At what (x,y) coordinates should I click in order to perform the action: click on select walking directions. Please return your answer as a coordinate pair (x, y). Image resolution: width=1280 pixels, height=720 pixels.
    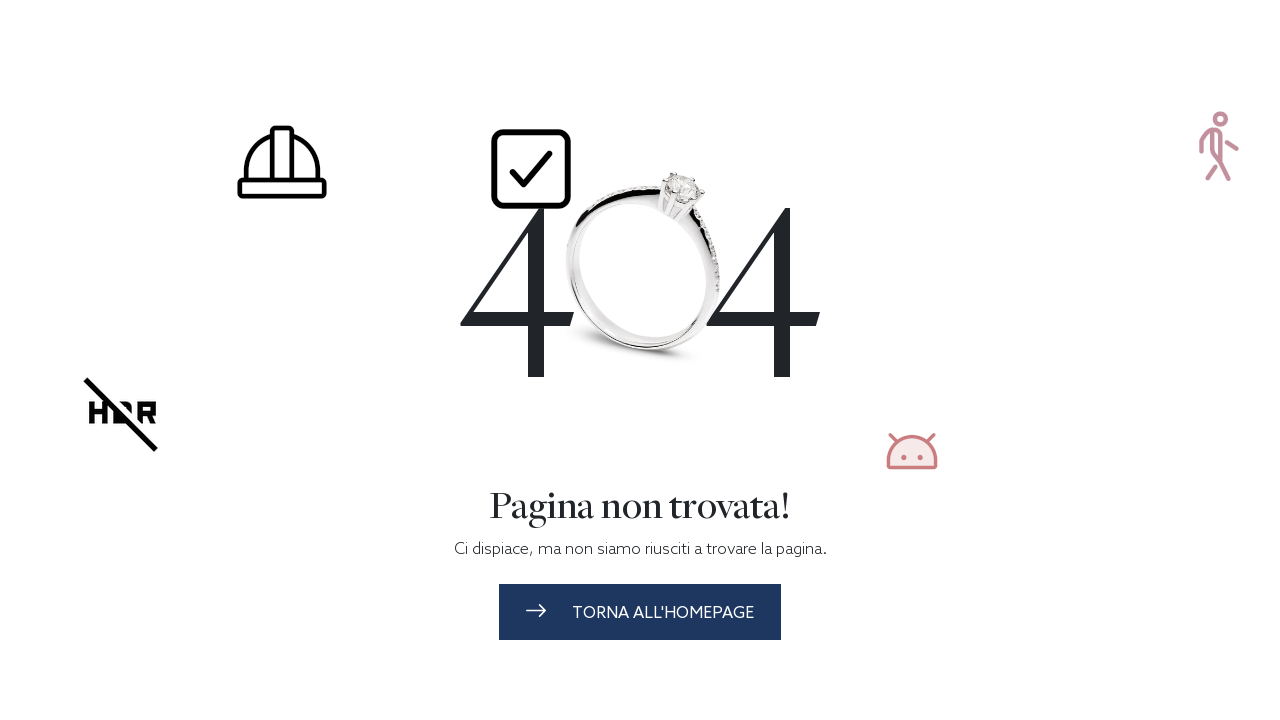
    Looking at the image, I should click on (1220, 146).